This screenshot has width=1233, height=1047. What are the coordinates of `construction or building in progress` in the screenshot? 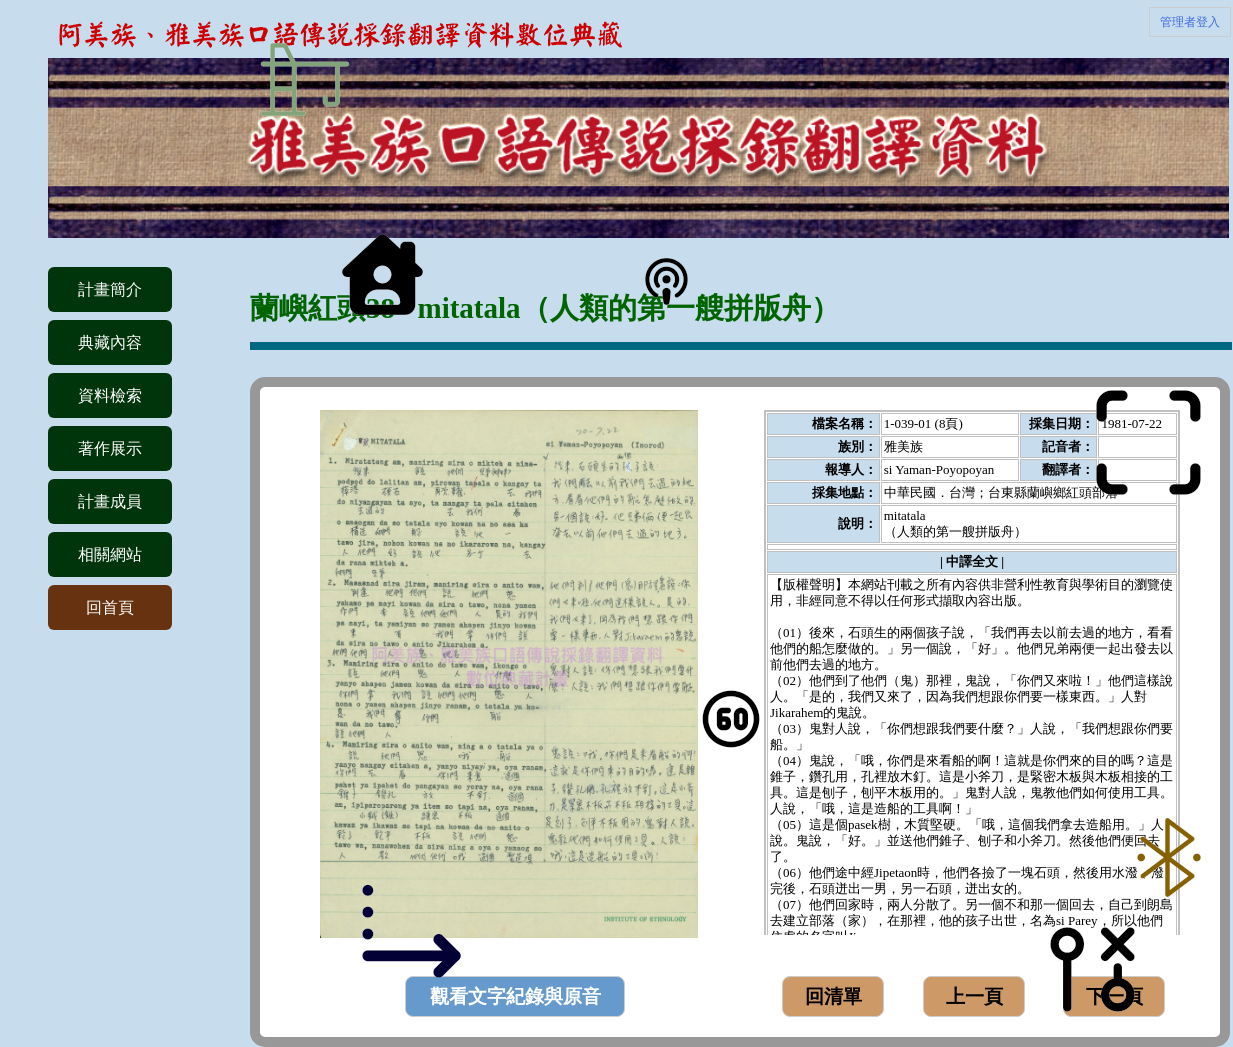 It's located at (303, 79).